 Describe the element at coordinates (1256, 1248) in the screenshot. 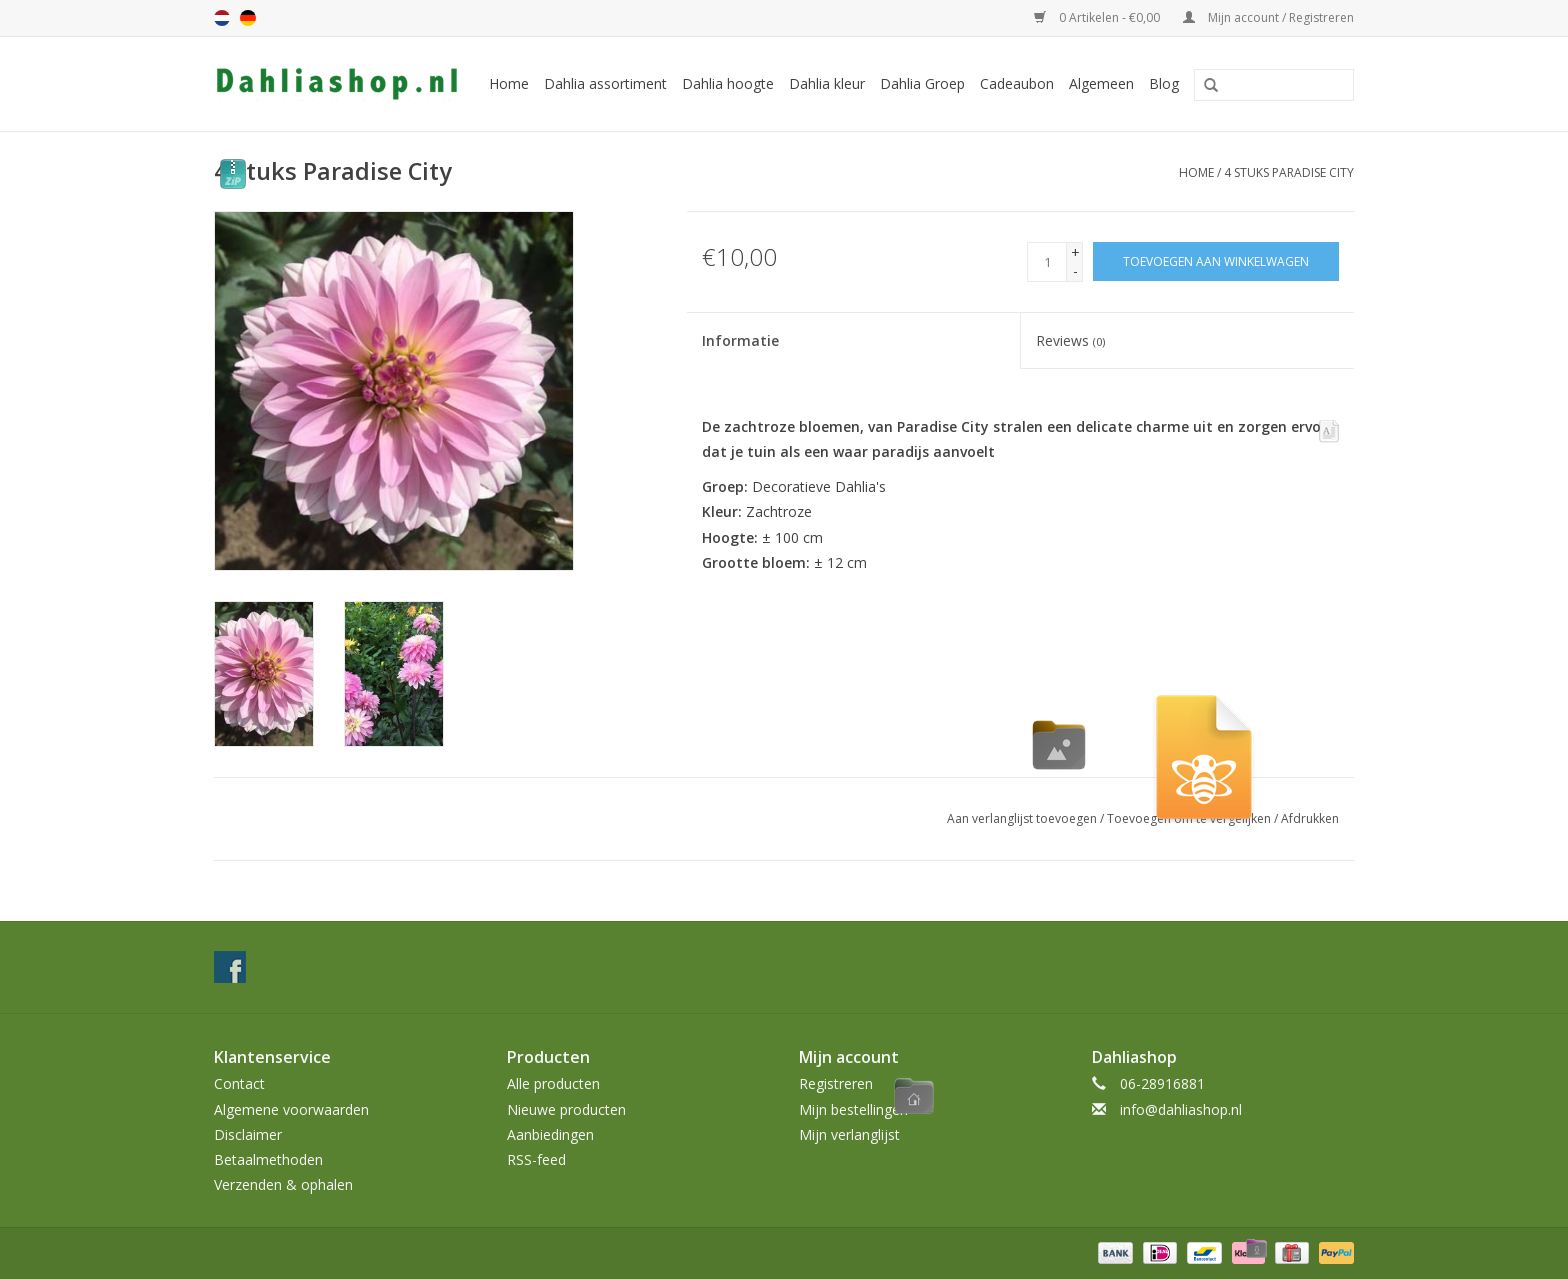

I see `access your downloads folder` at that location.